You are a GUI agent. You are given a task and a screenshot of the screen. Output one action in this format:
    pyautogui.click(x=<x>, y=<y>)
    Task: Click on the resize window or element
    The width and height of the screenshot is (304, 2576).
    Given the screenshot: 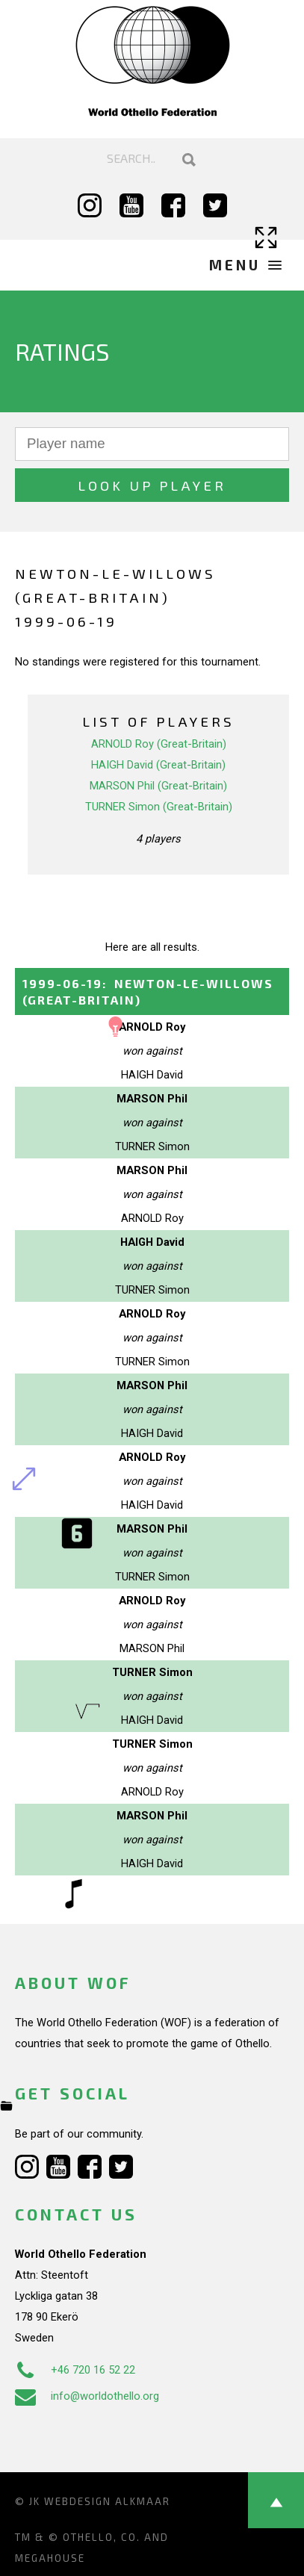 What is the action you would take?
    pyautogui.click(x=24, y=1479)
    